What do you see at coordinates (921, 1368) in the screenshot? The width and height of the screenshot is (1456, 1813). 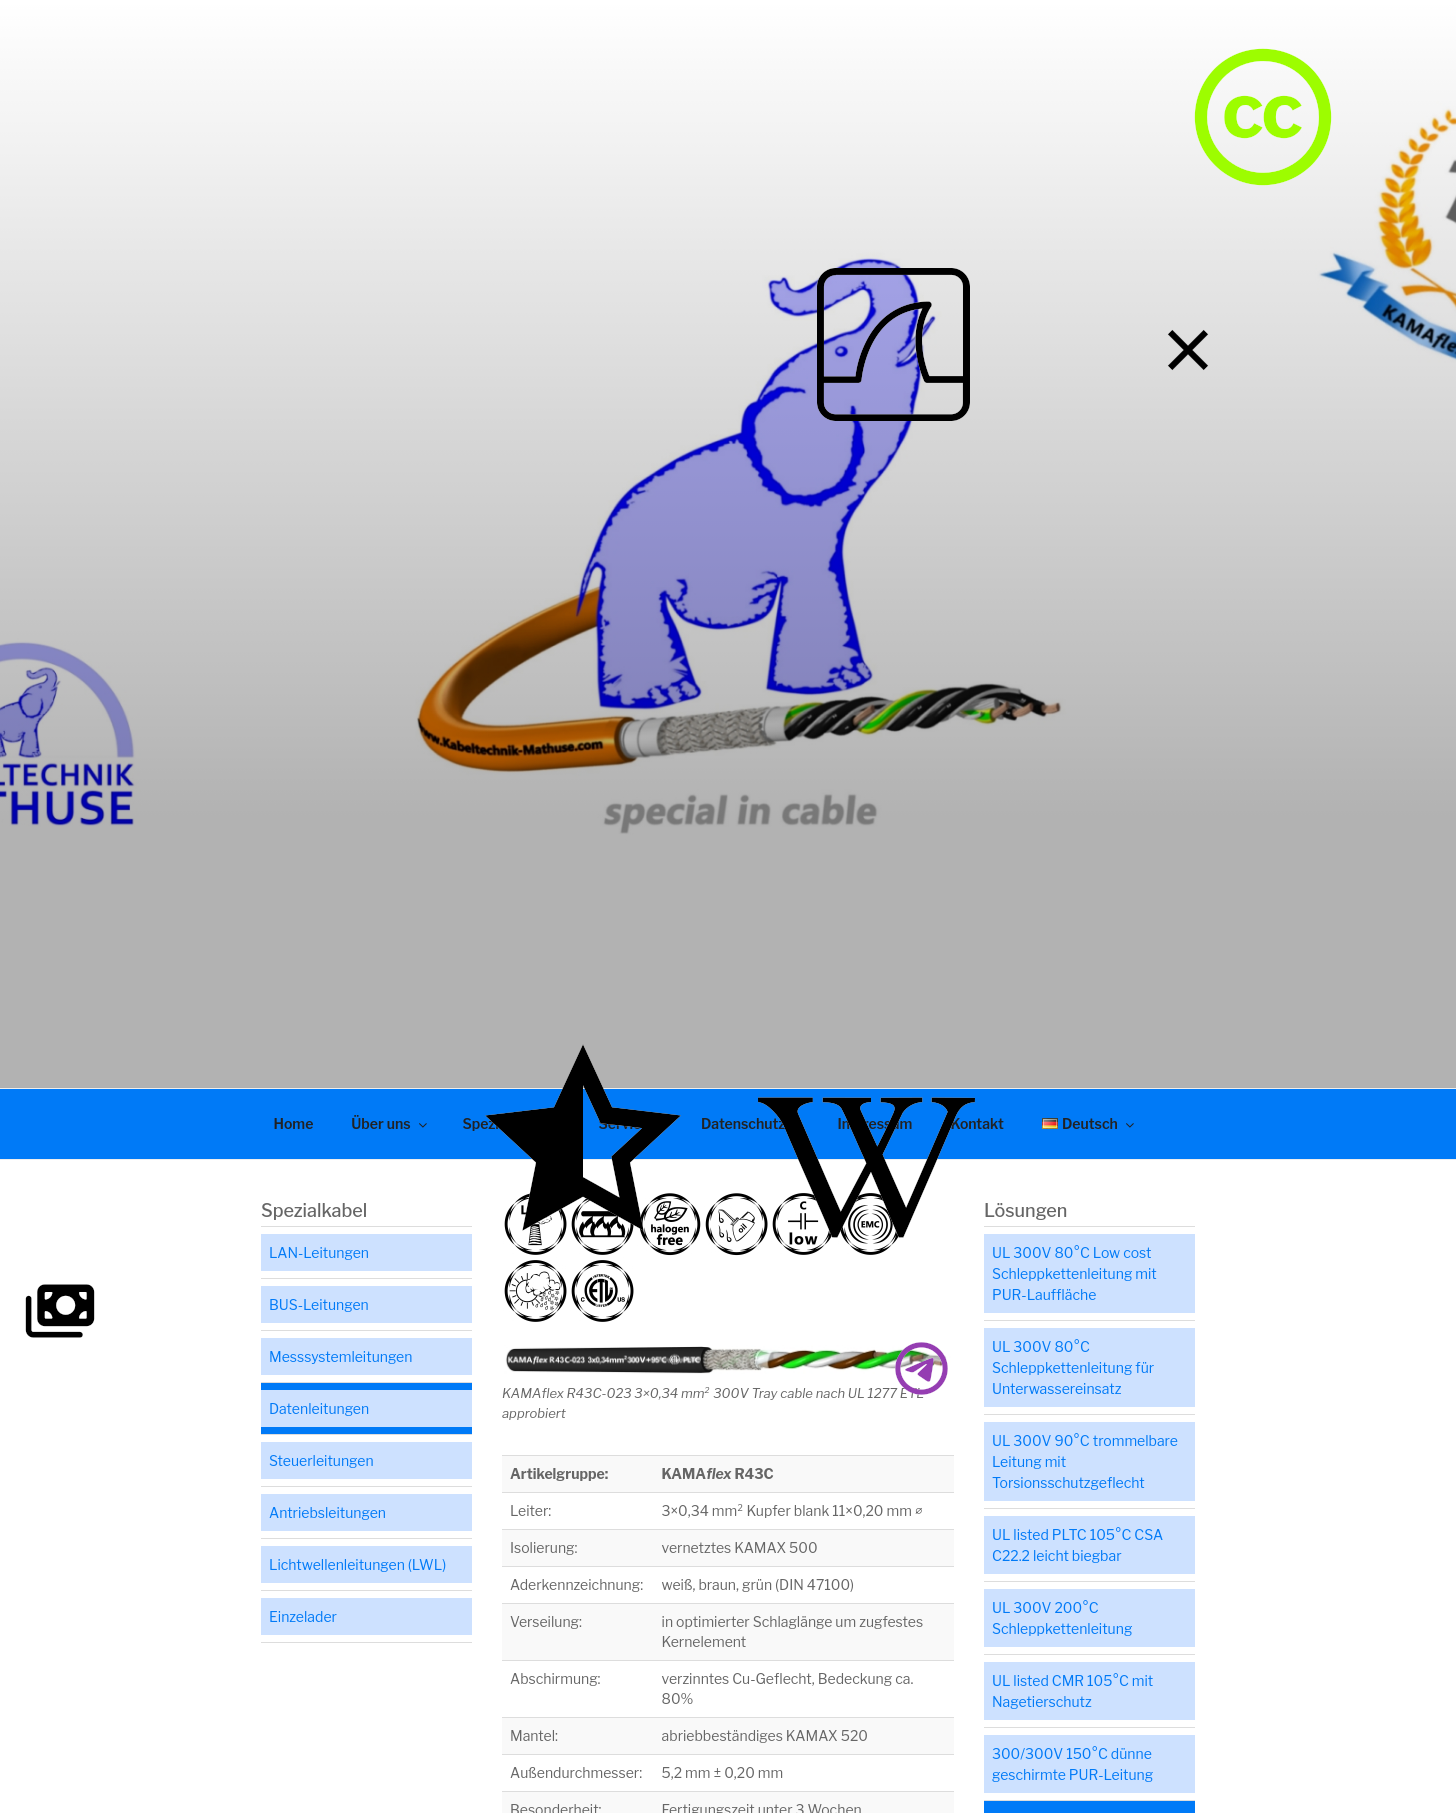 I see `open Telegram messaging app` at bounding box center [921, 1368].